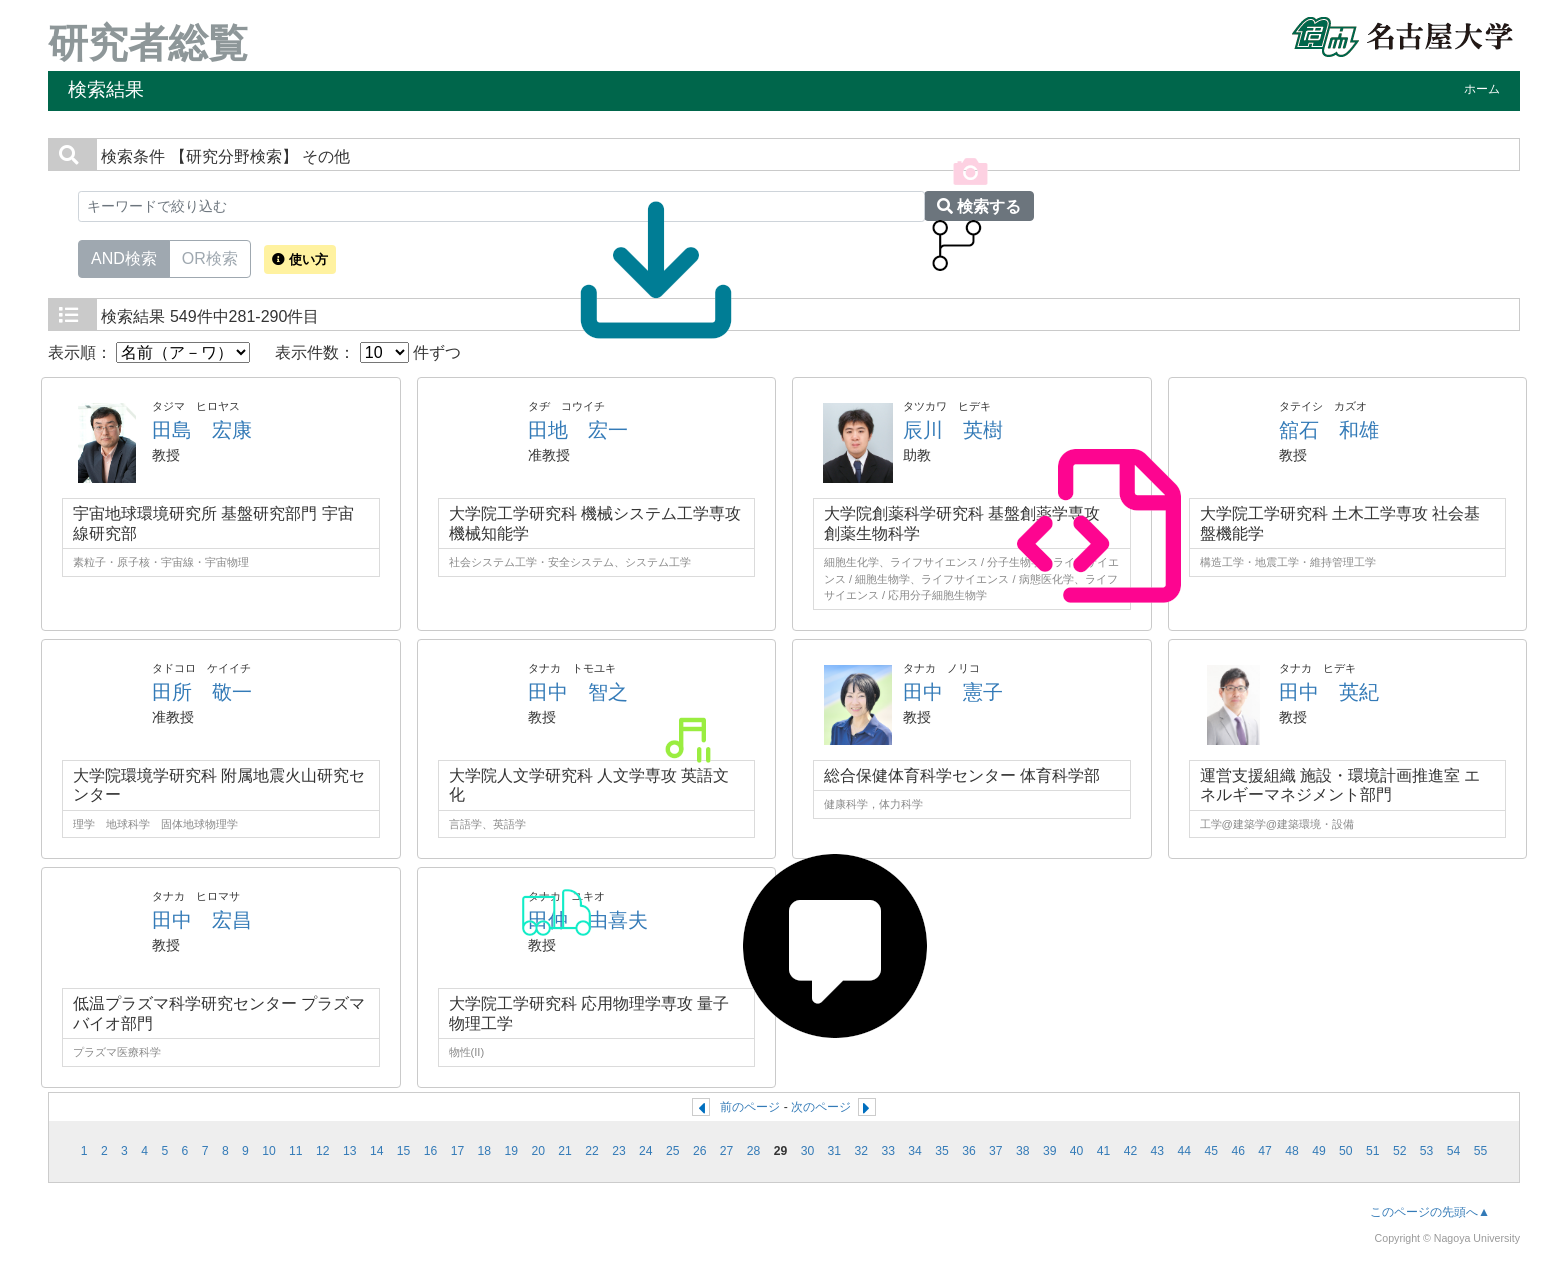  Describe the element at coordinates (953, 245) in the screenshot. I see `view repository branches` at that location.